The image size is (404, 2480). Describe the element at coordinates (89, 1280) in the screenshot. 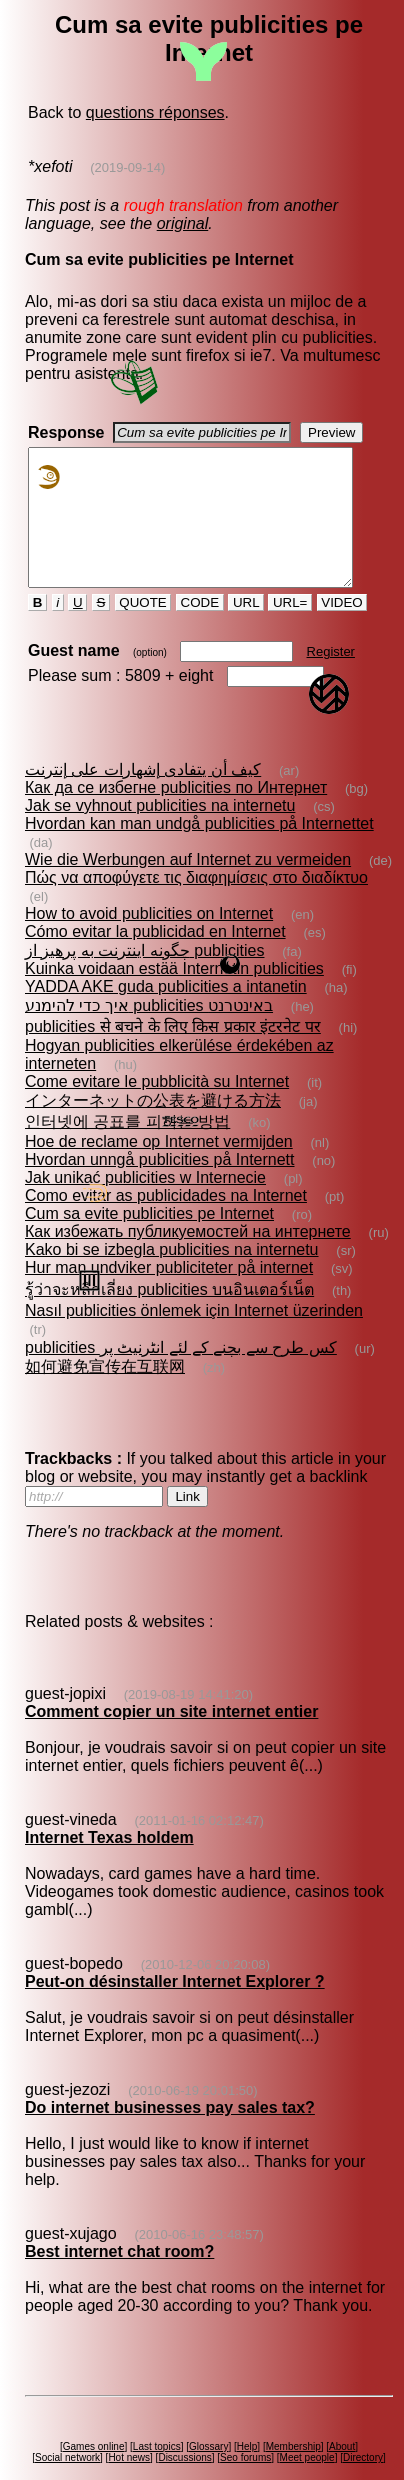

I see `switch to vertical column layout` at that location.